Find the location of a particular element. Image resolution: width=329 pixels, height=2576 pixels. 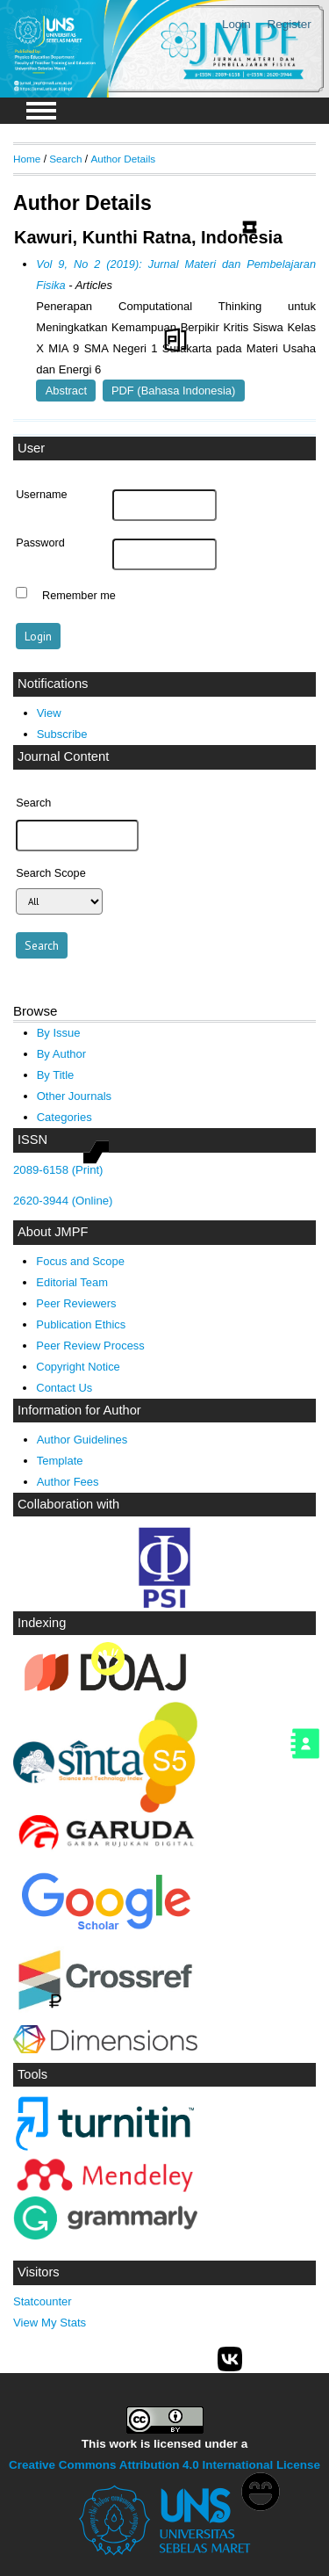

xubuntu linux distribution logo is located at coordinates (108, 1659).